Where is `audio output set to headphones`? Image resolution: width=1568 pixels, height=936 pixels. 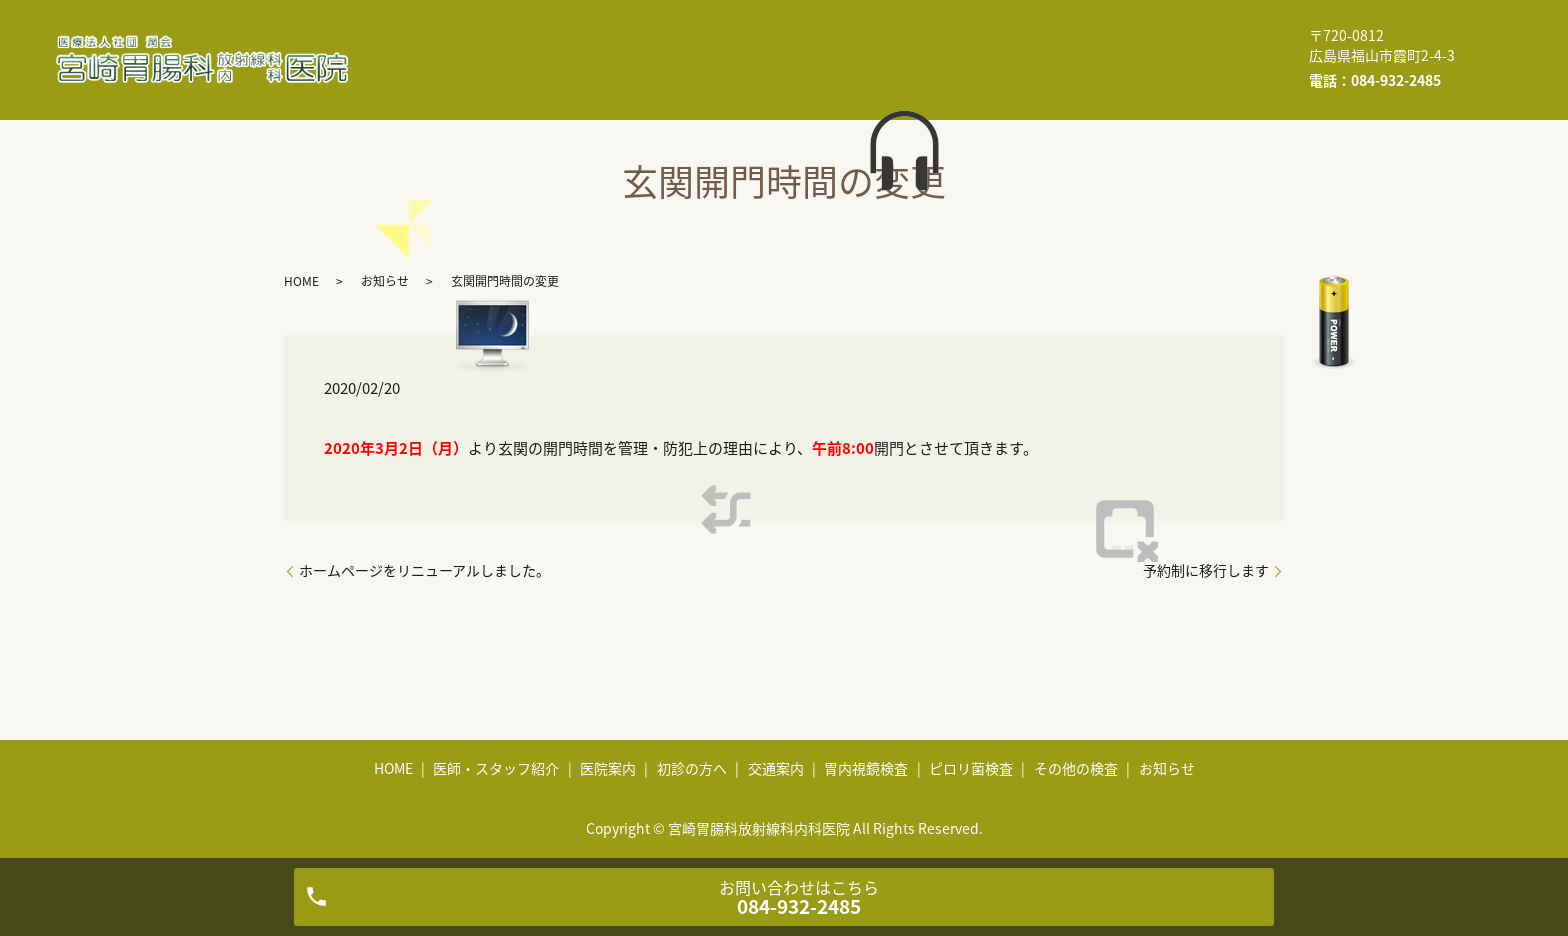 audio output set to headphones is located at coordinates (904, 150).